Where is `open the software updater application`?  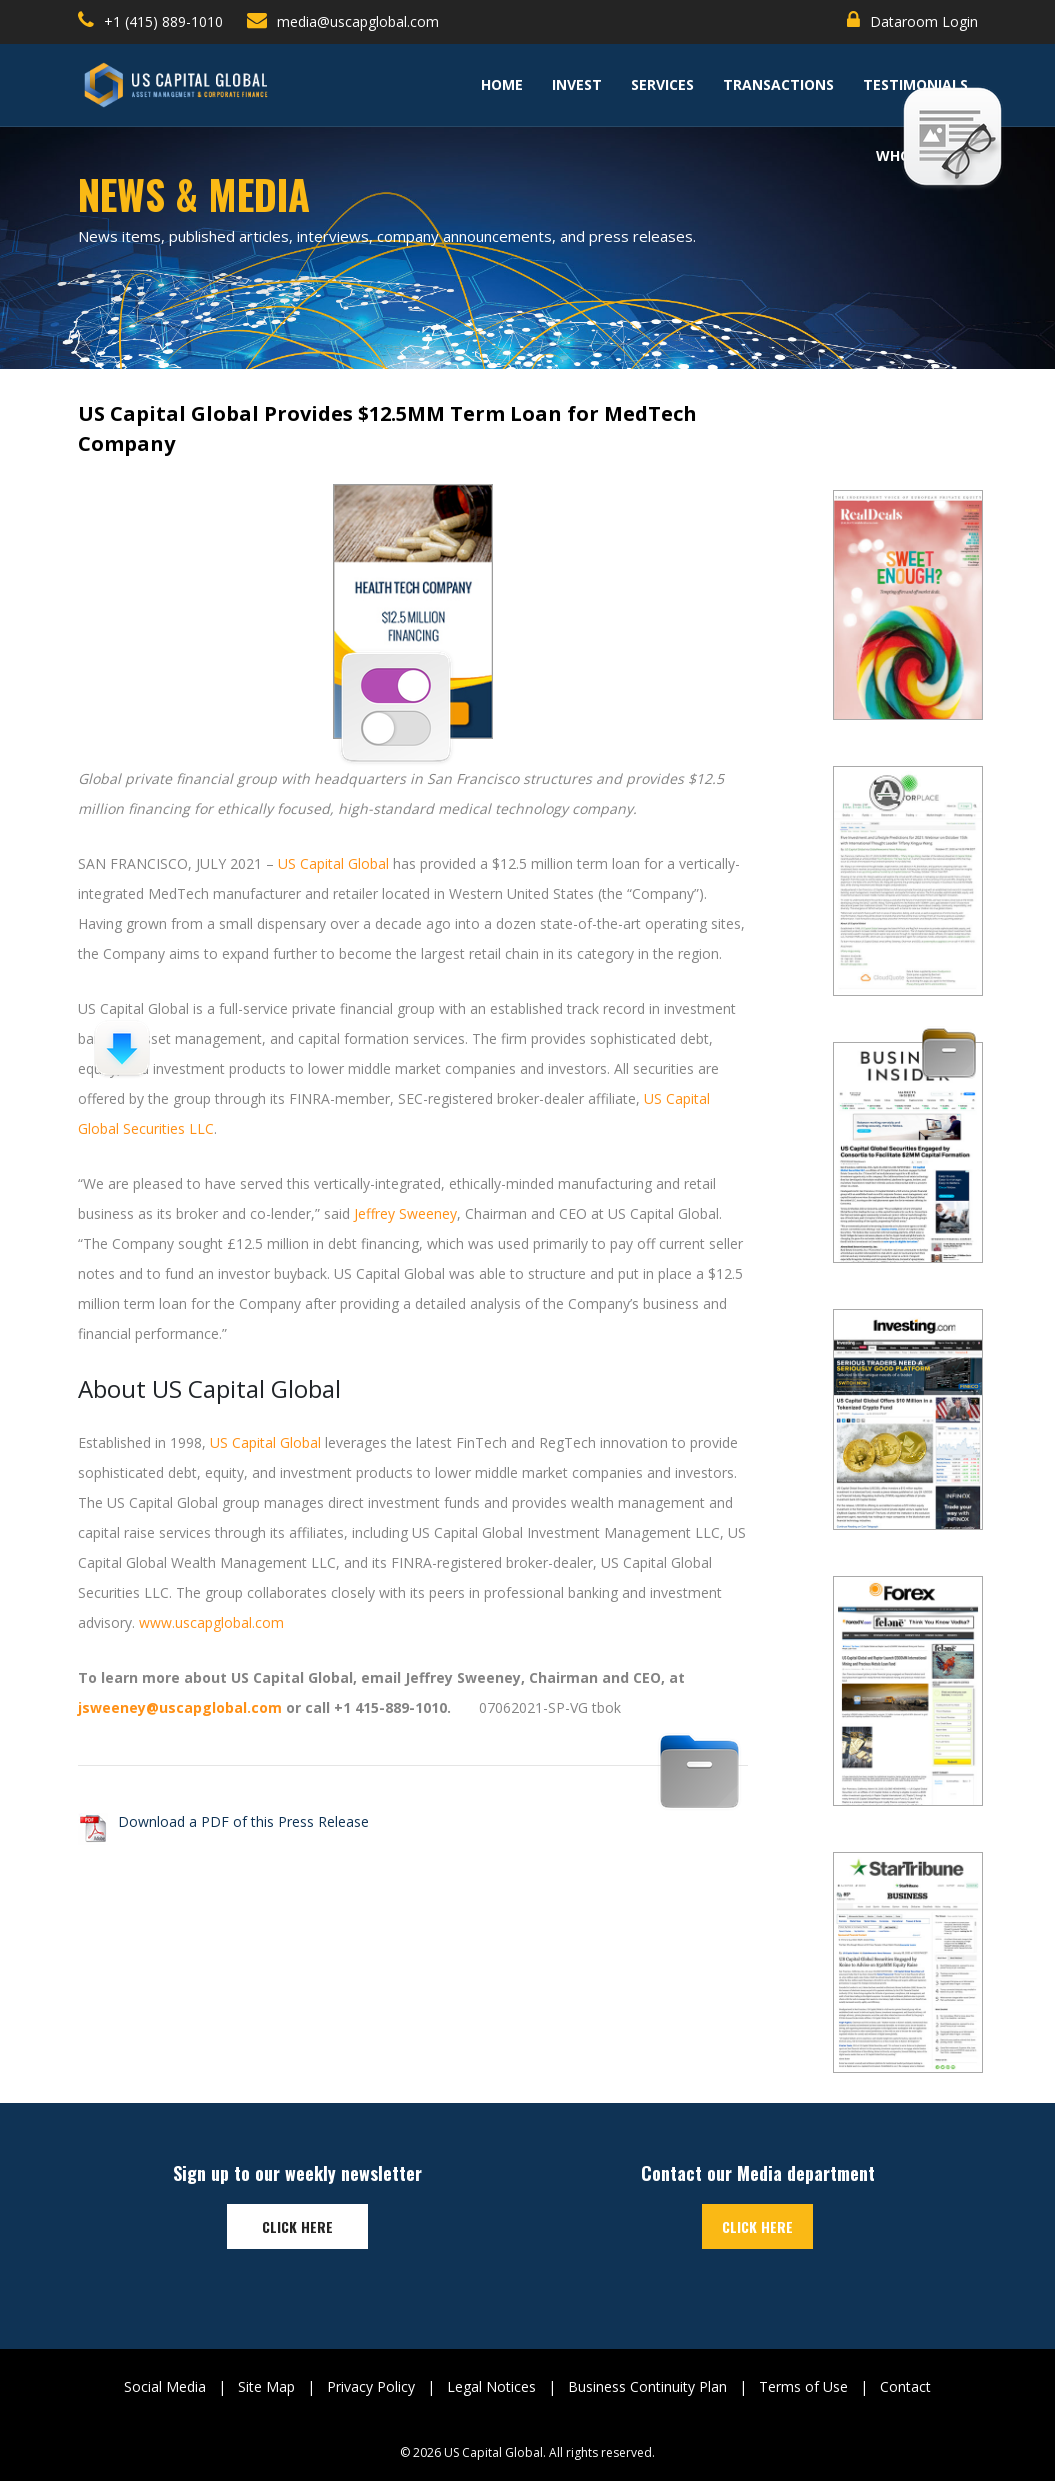 open the software updater application is located at coordinates (887, 793).